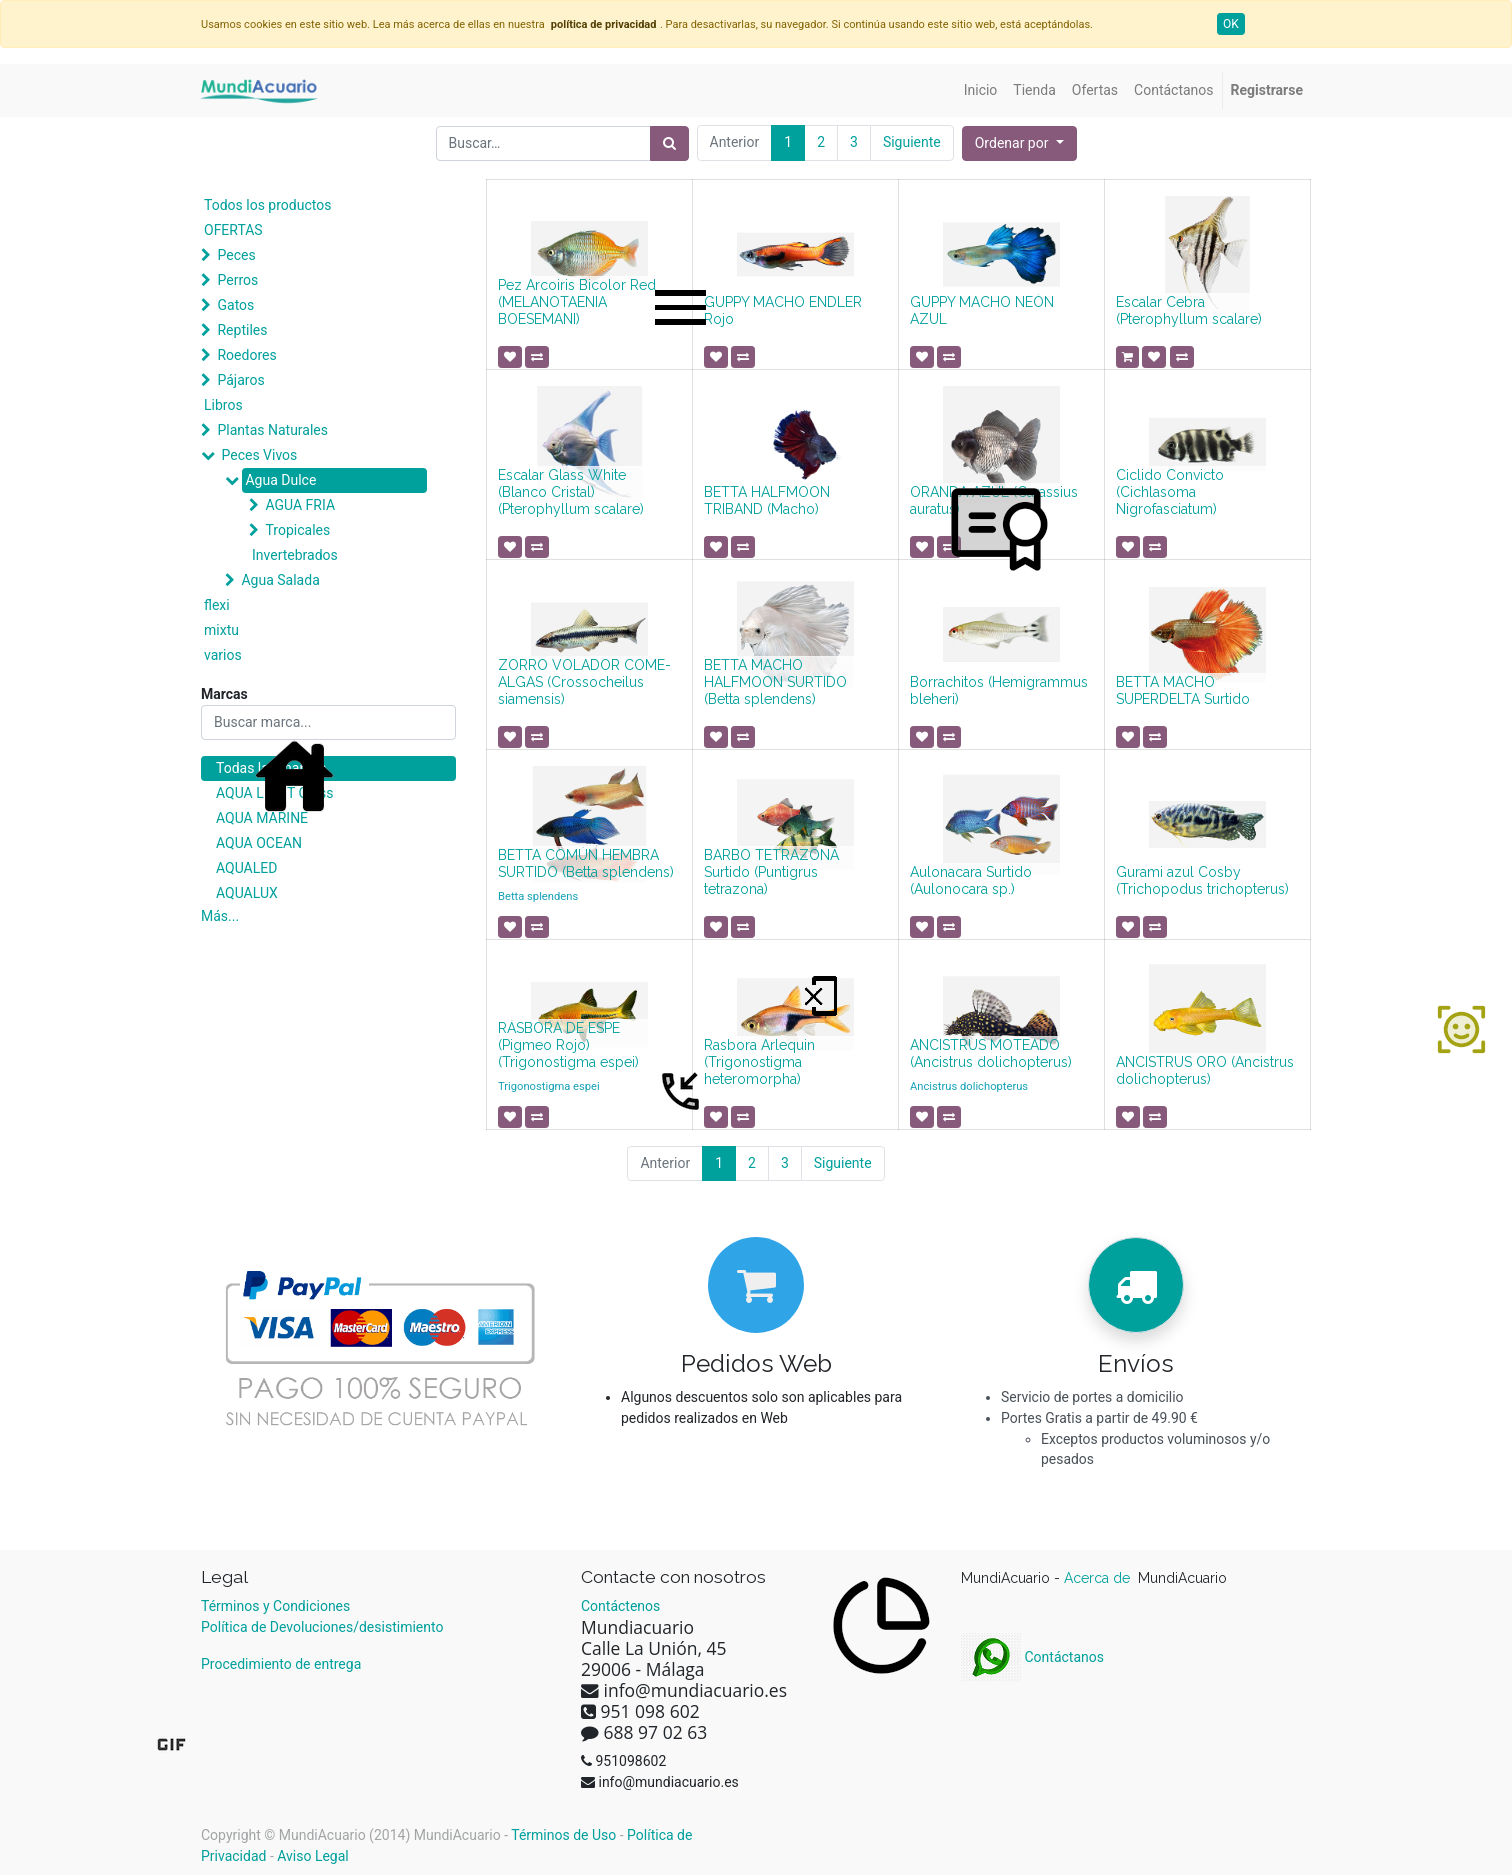  What do you see at coordinates (881, 1625) in the screenshot?
I see `view analytics breakdown` at bounding box center [881, 1625].